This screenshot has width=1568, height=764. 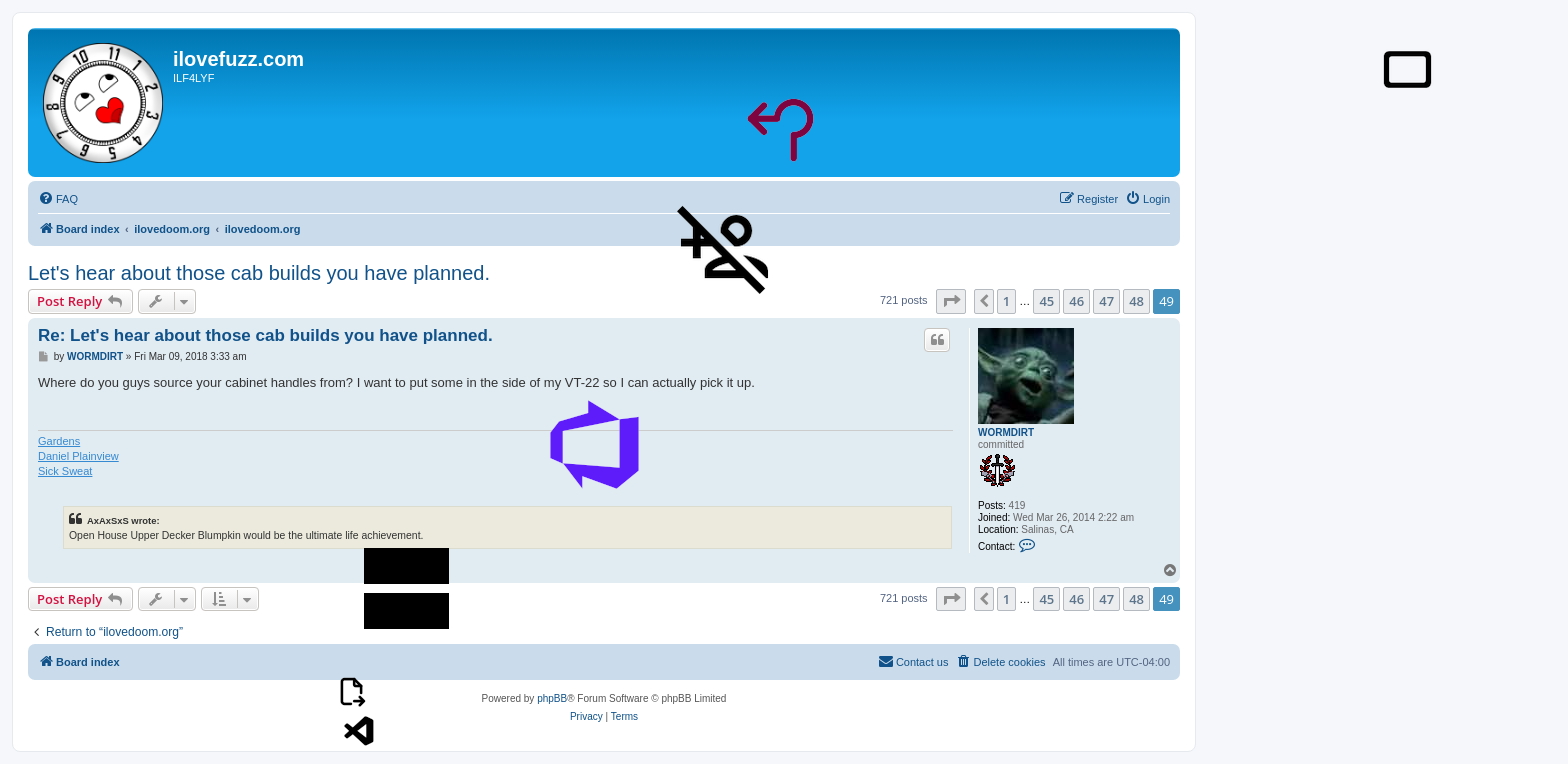 I want to click on export file to another location, so click(x=351, y=691).